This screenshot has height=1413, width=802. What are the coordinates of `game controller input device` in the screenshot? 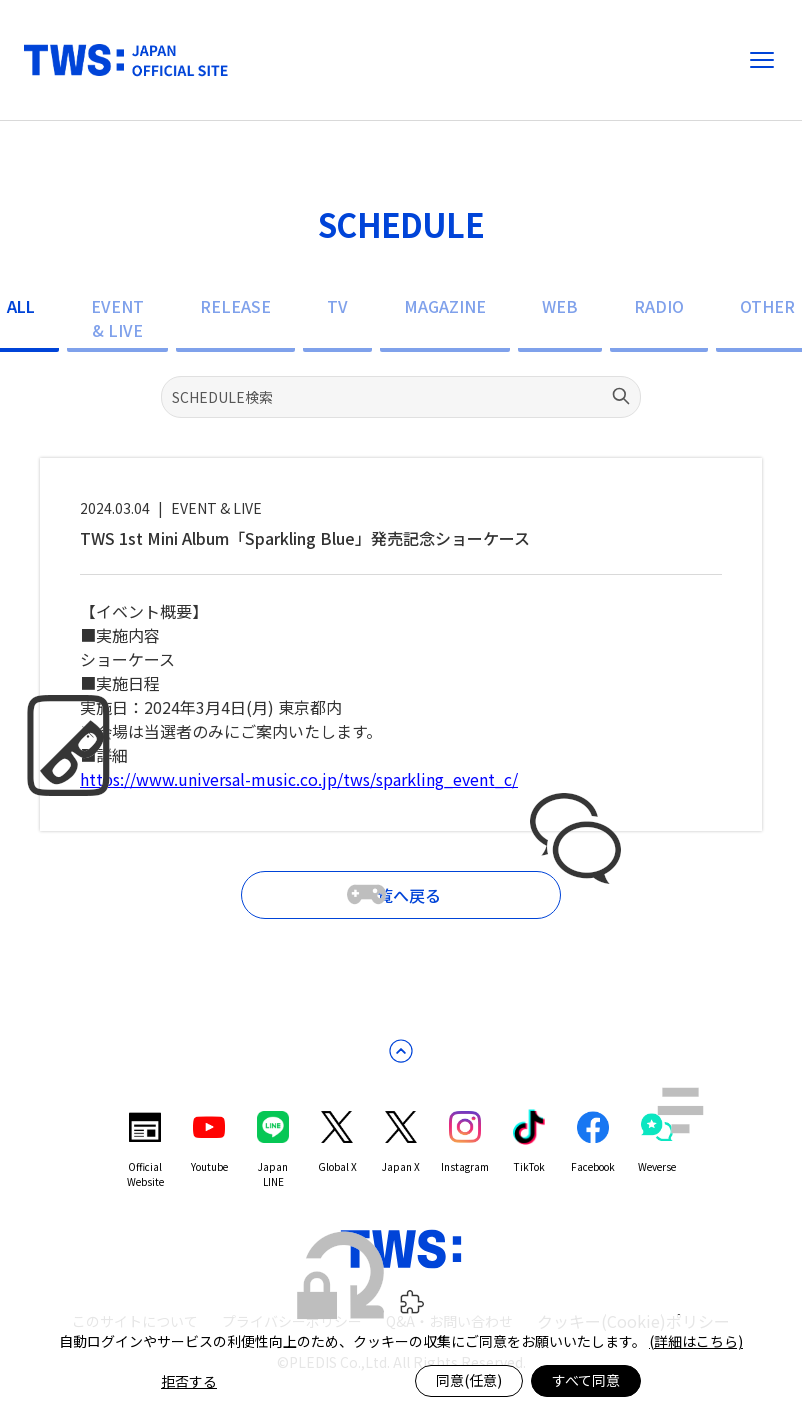 It's located at (366, 894).